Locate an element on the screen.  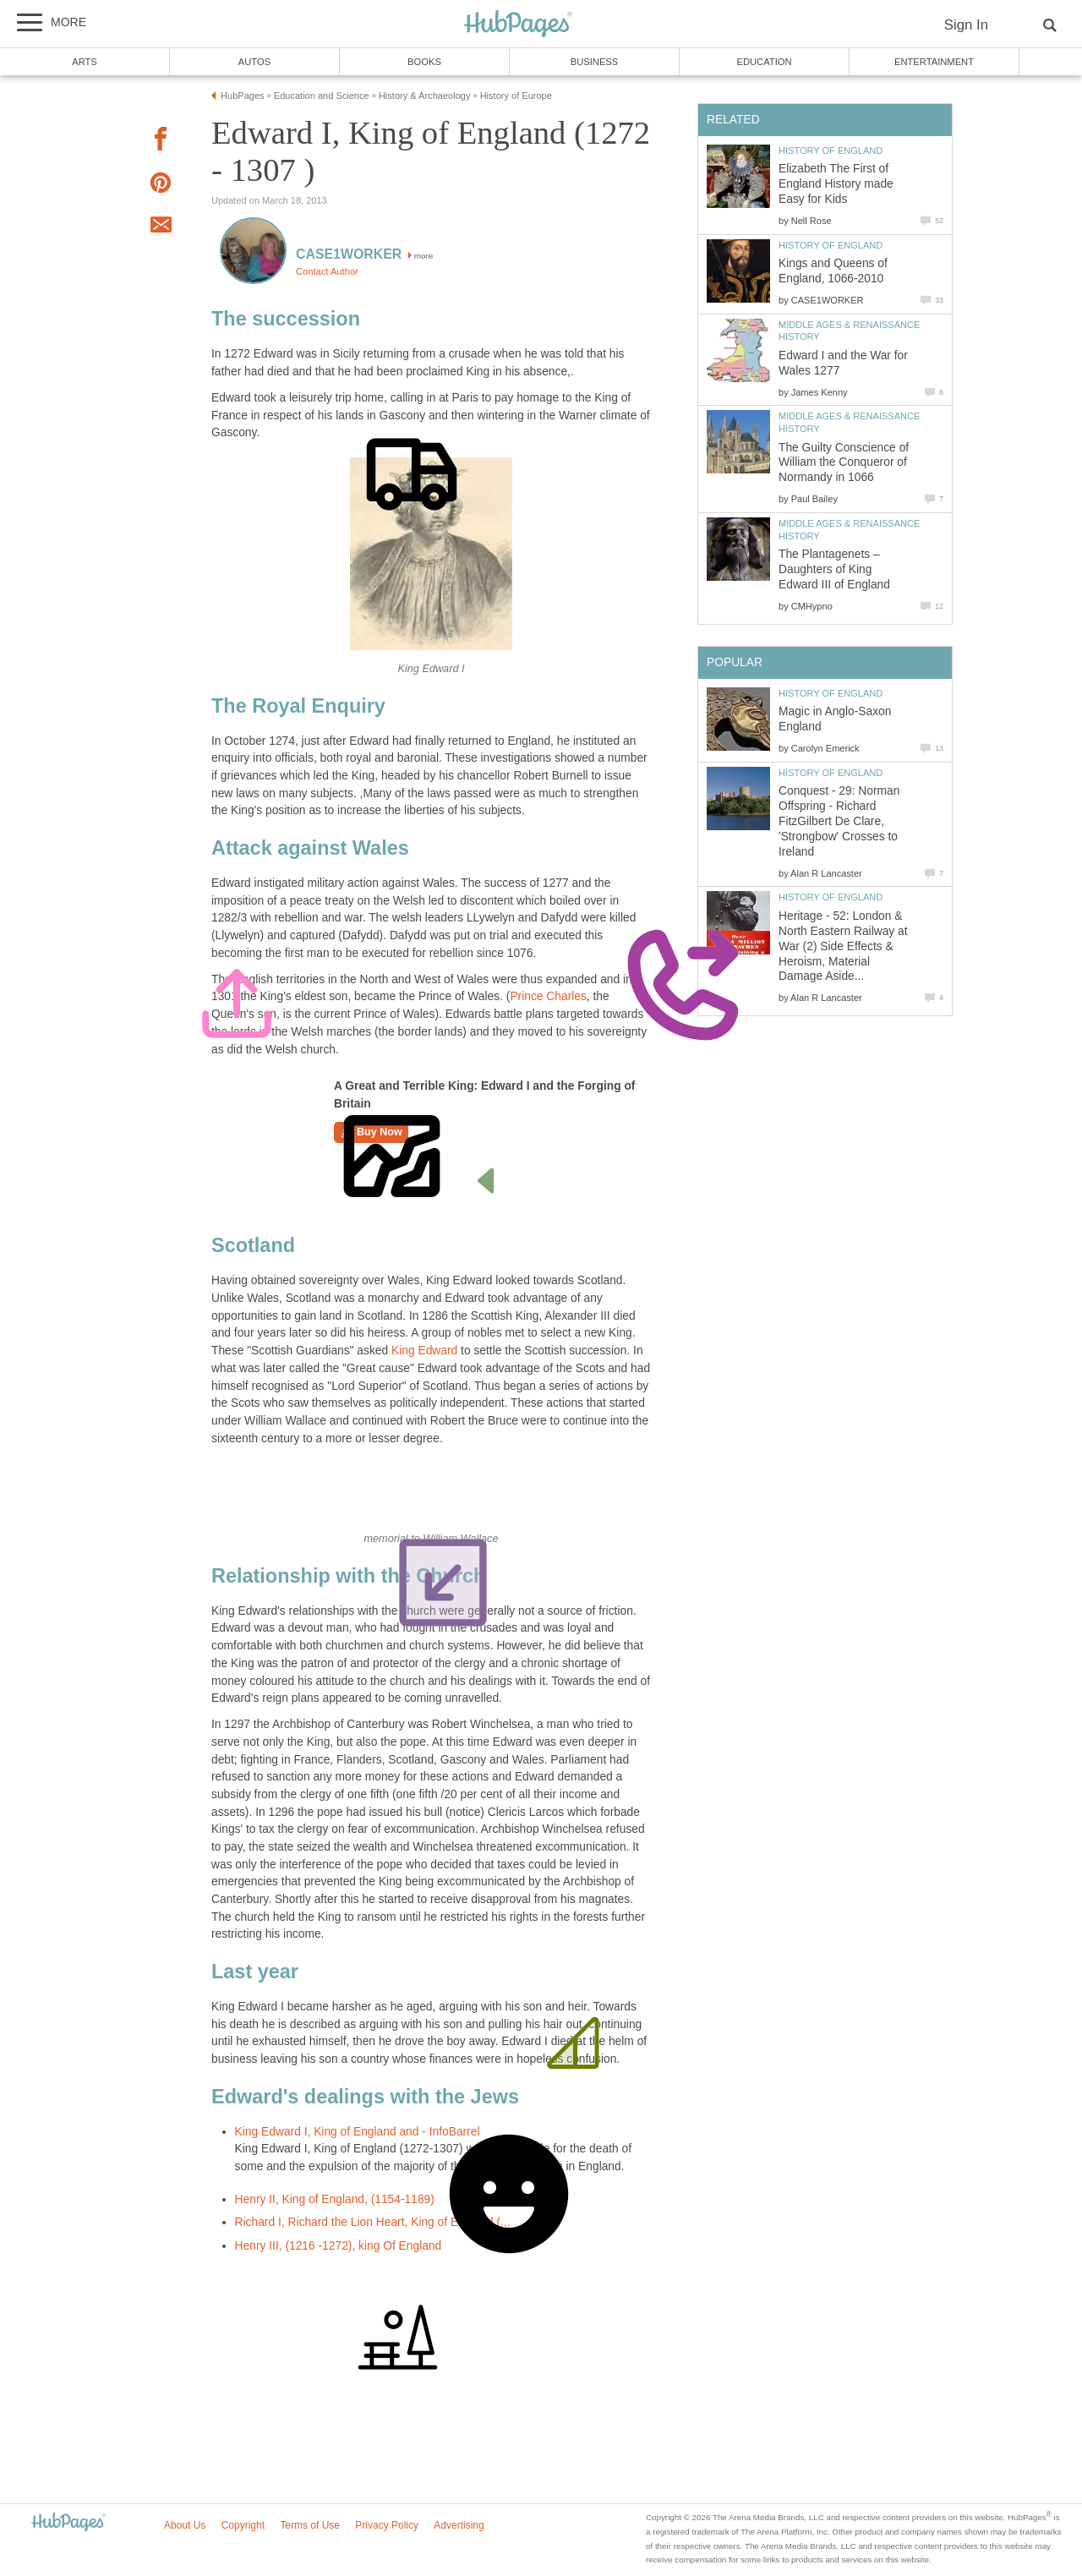
rate your experience positively is located at coordinates (509, 2194).